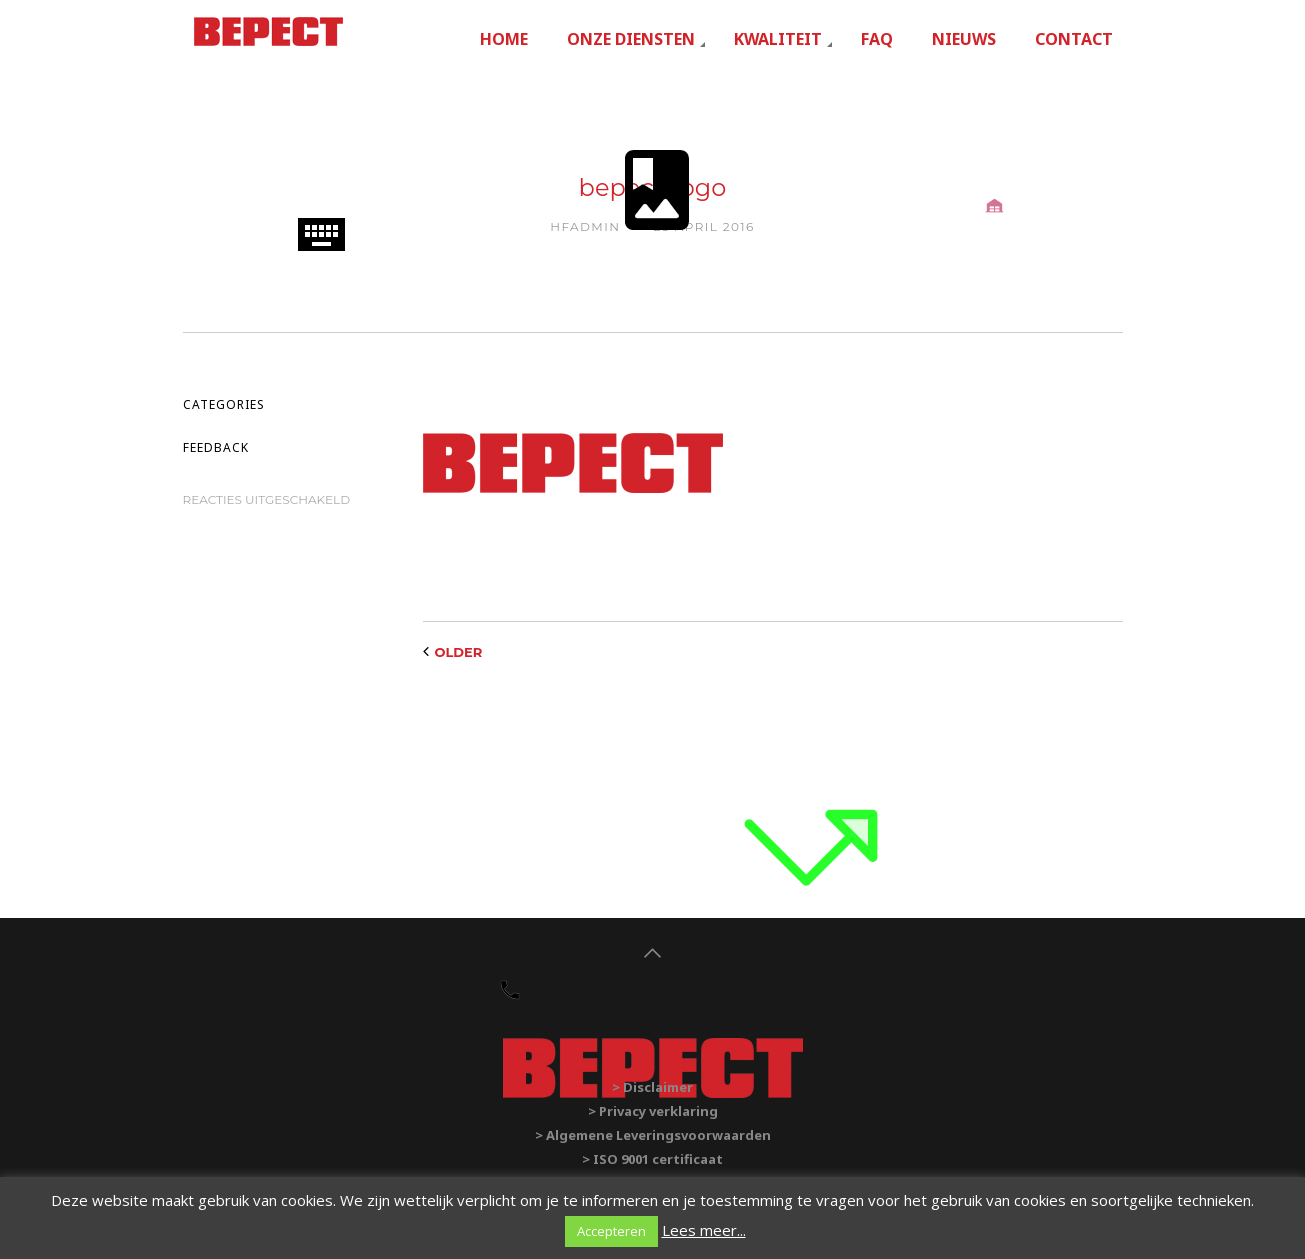 The width and height of the screenshot is (1305, 1259). Describe the element at coordinates (510, 990) in the screenshot. I see `make a phone call` at that location.